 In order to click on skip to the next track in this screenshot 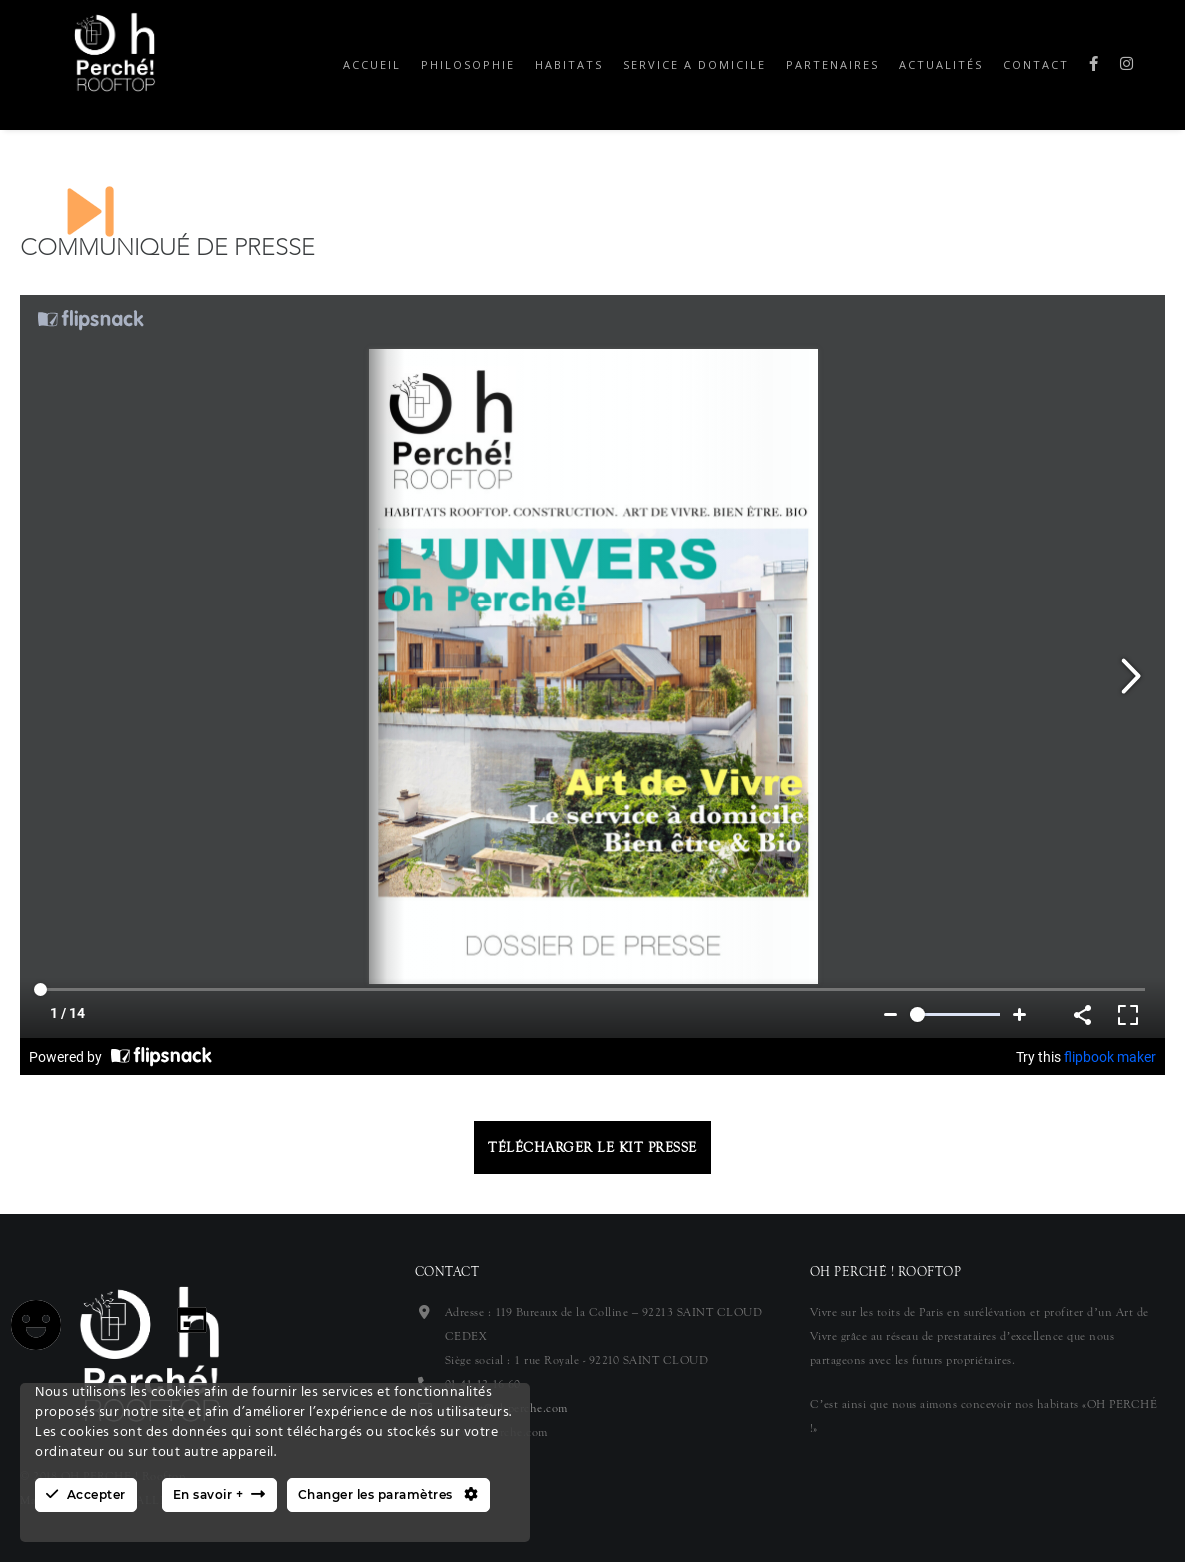, I will do `click(88, 211)`.